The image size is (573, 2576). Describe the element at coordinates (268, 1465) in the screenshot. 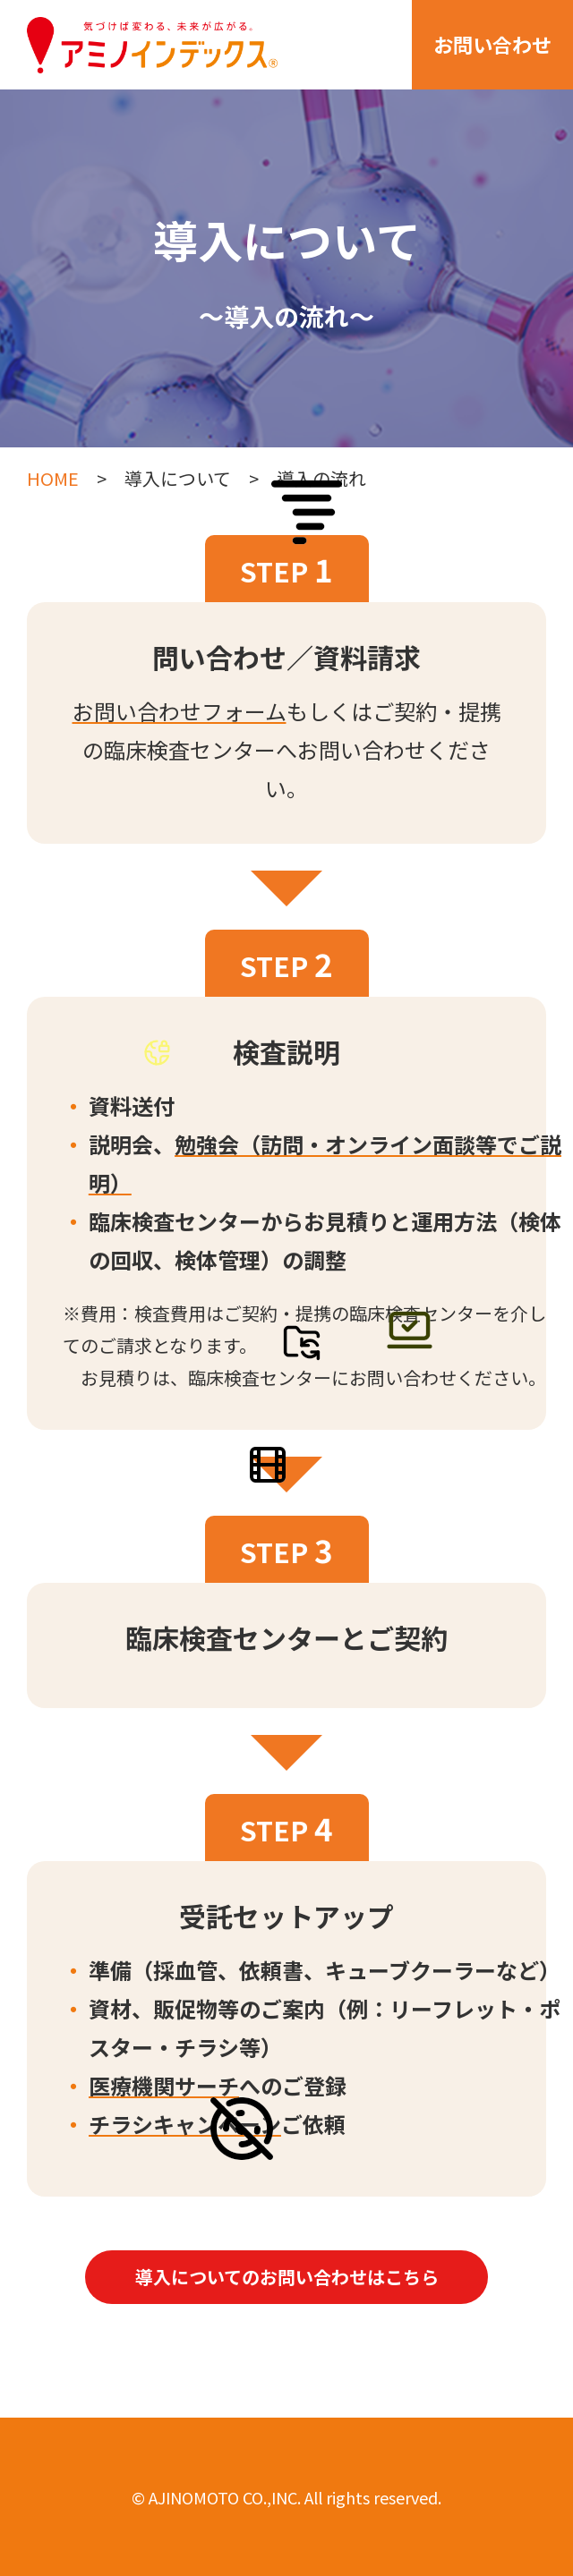

I see `access video or movie content` at that location.